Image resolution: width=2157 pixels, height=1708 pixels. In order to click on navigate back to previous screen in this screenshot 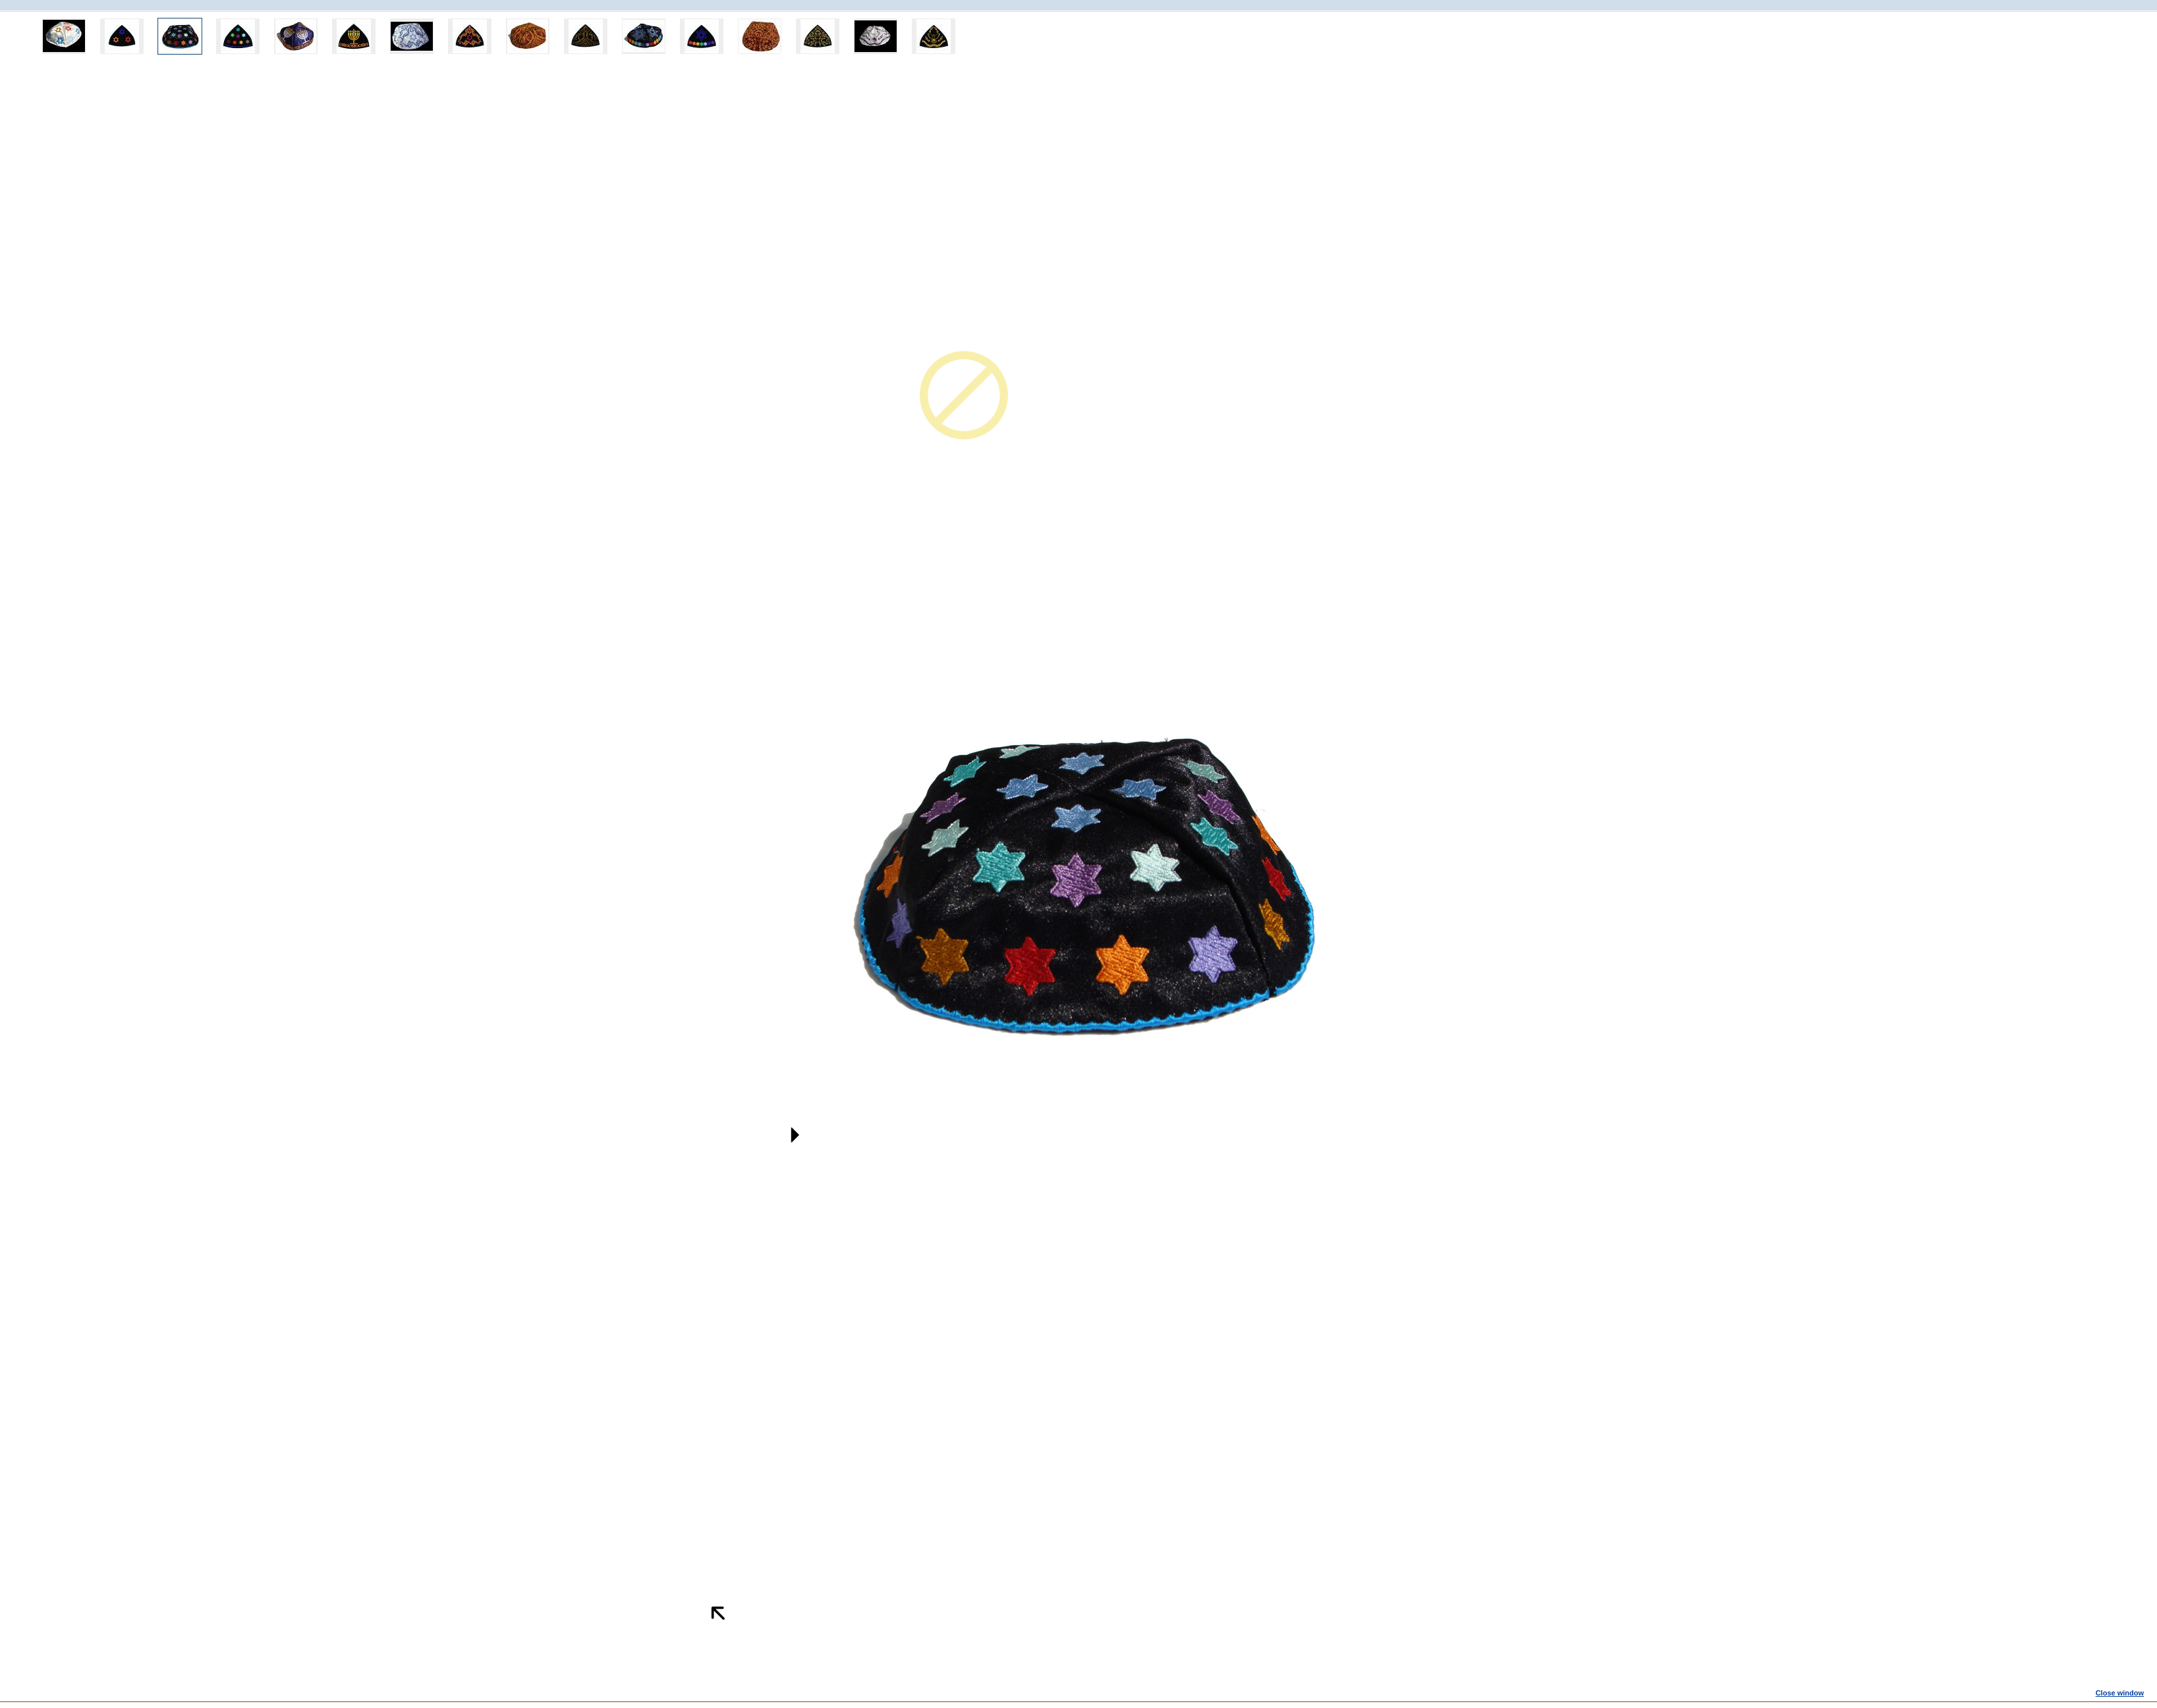, I will do `click(718, 1613)`.